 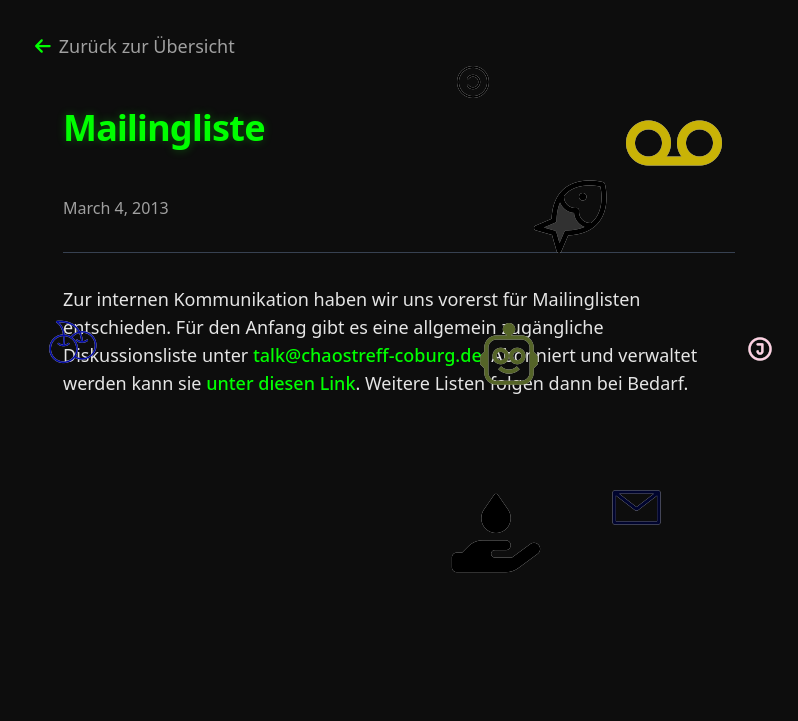 What do you see at coordinates (674, 143) in the screenshot?
I see `access voicemail messages` at bounding box center [674, 143].